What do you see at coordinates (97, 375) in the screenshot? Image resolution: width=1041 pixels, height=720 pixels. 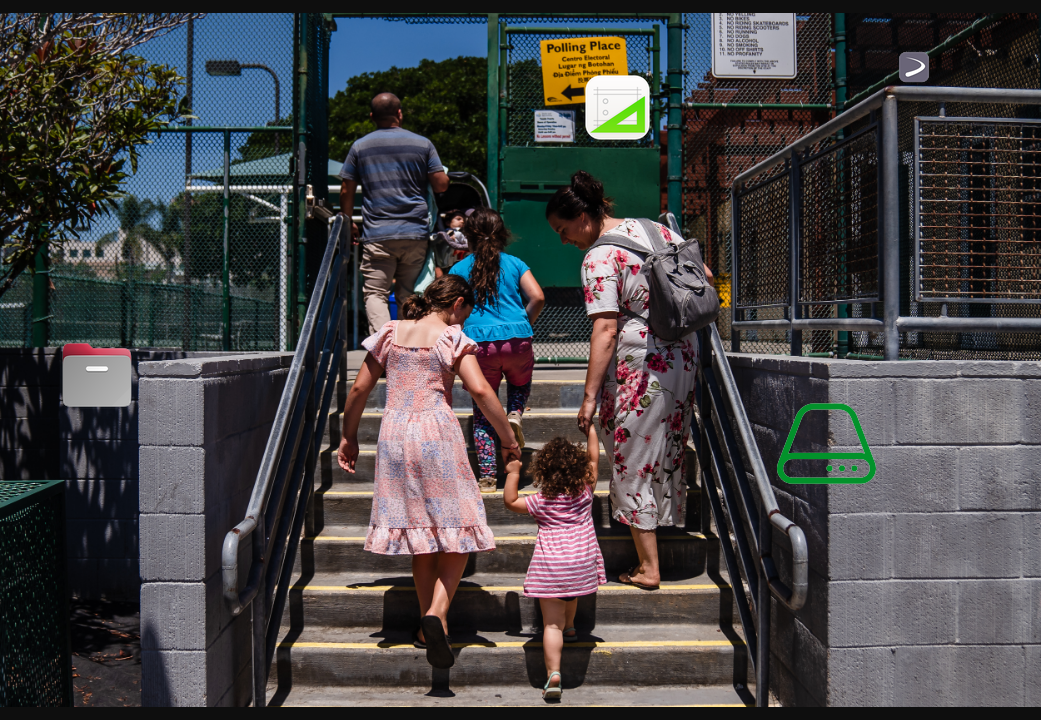 I see `open the file manager application` at bounding box center [97, 375].